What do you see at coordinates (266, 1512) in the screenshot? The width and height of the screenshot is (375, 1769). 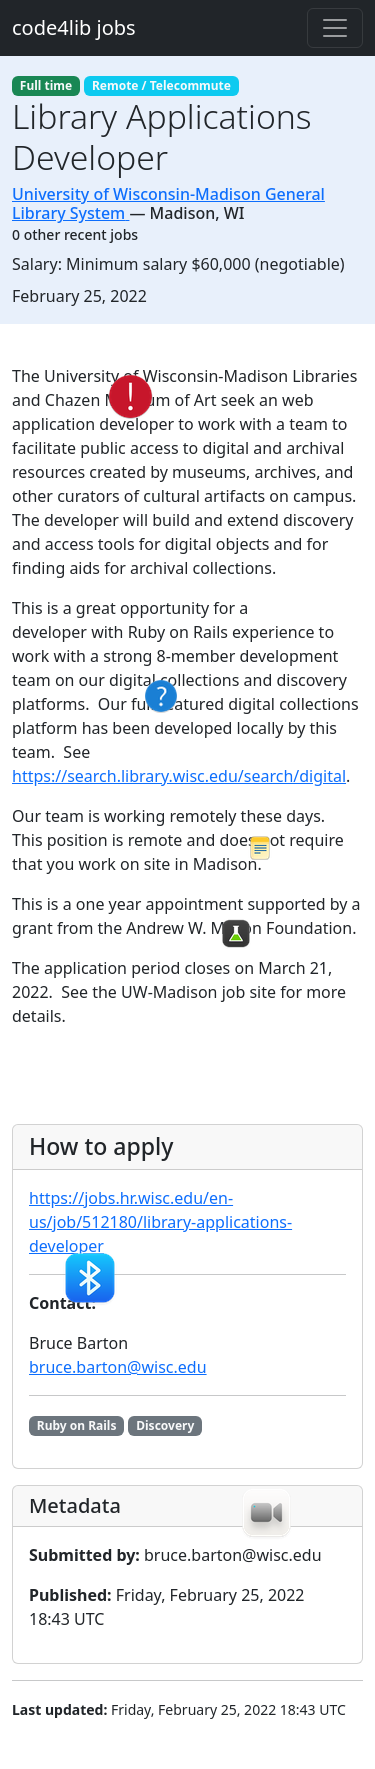 I see `open camera or start video recording` at bounding box center [266, 1512].